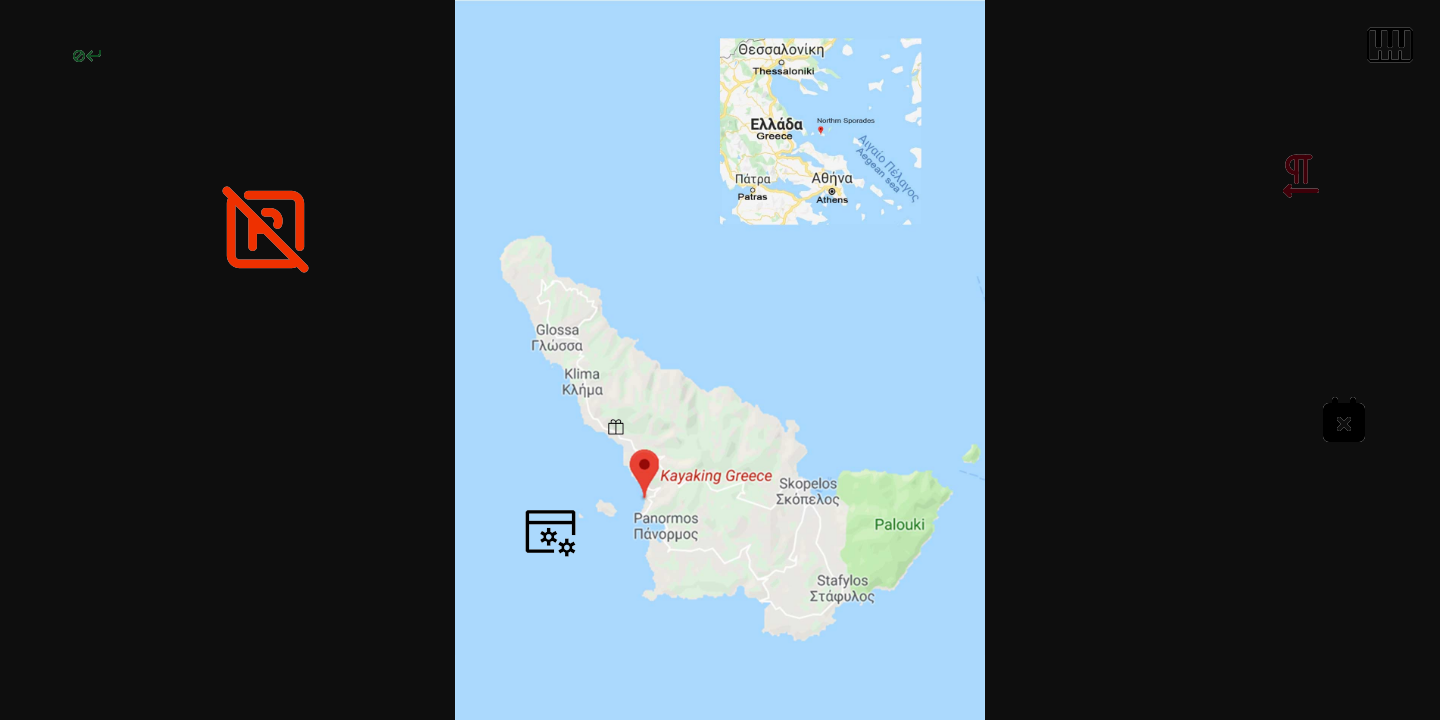 This screenshot has height=720, width=1440. I want to click on access gifts or rewards, so click(616, 427).